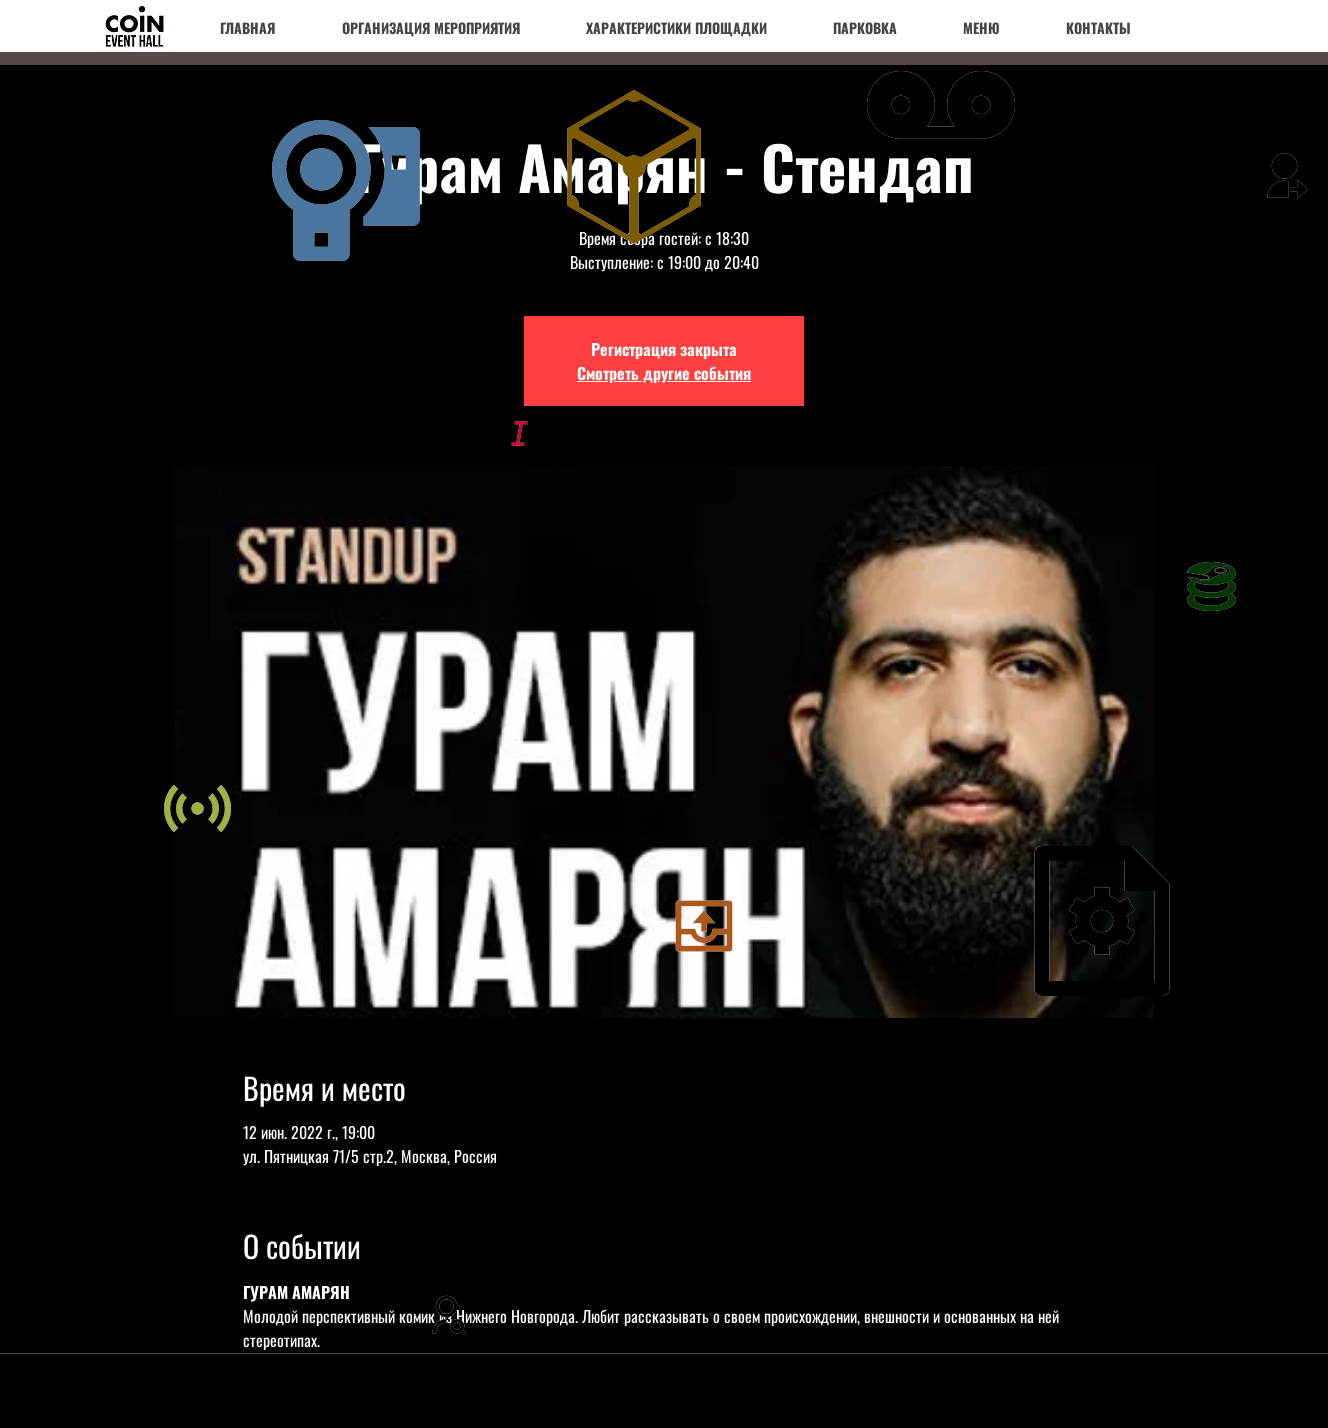 This screenshot has width=1328, height=1428. What do you see at coordinates (704, 926) in the screenshot?
I see `export or share content` at bounding box center [704, 926].